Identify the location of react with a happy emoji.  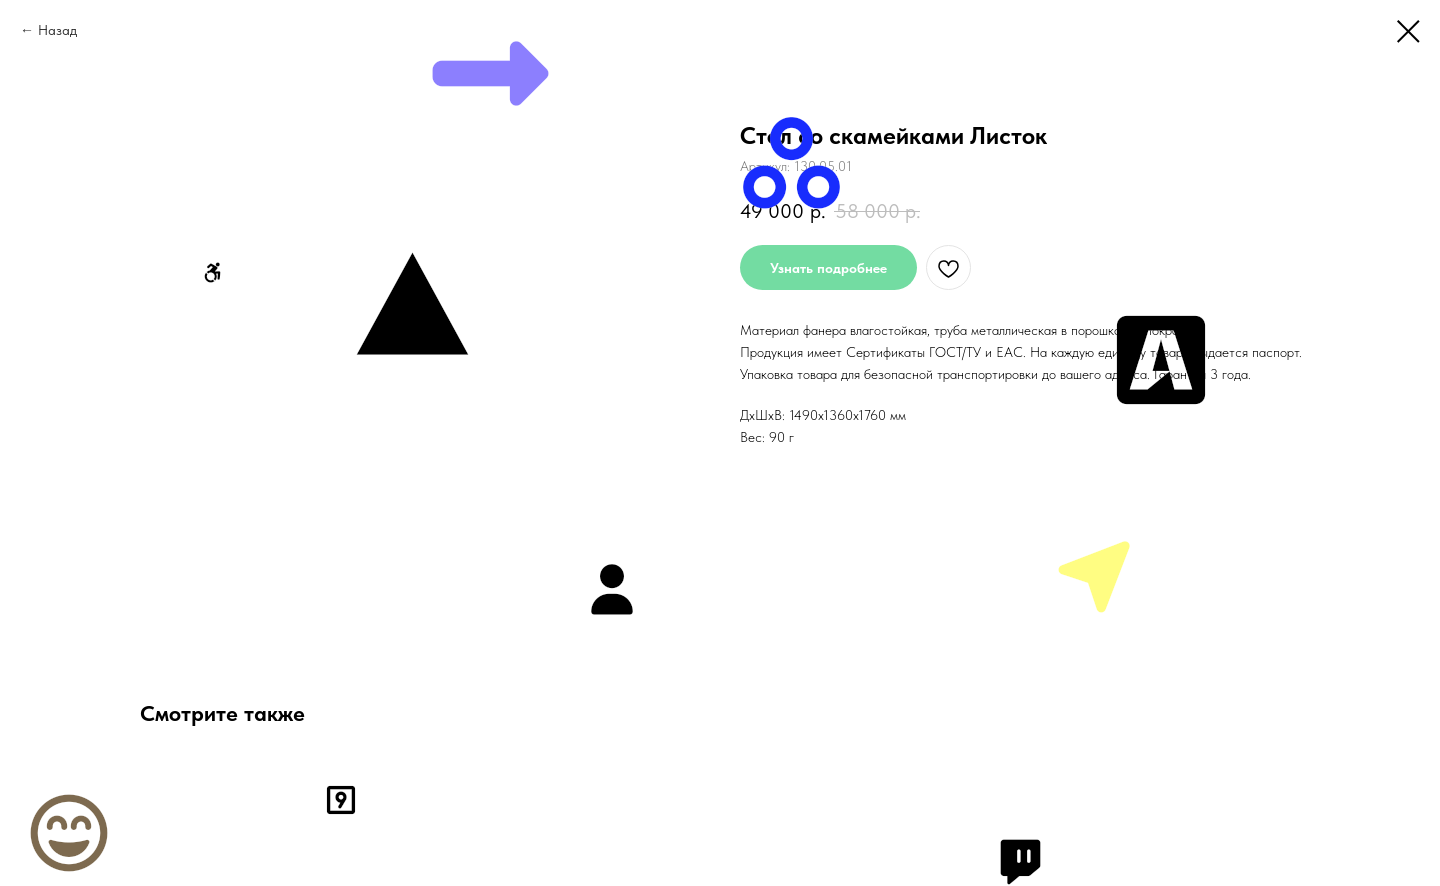
(69, 833).